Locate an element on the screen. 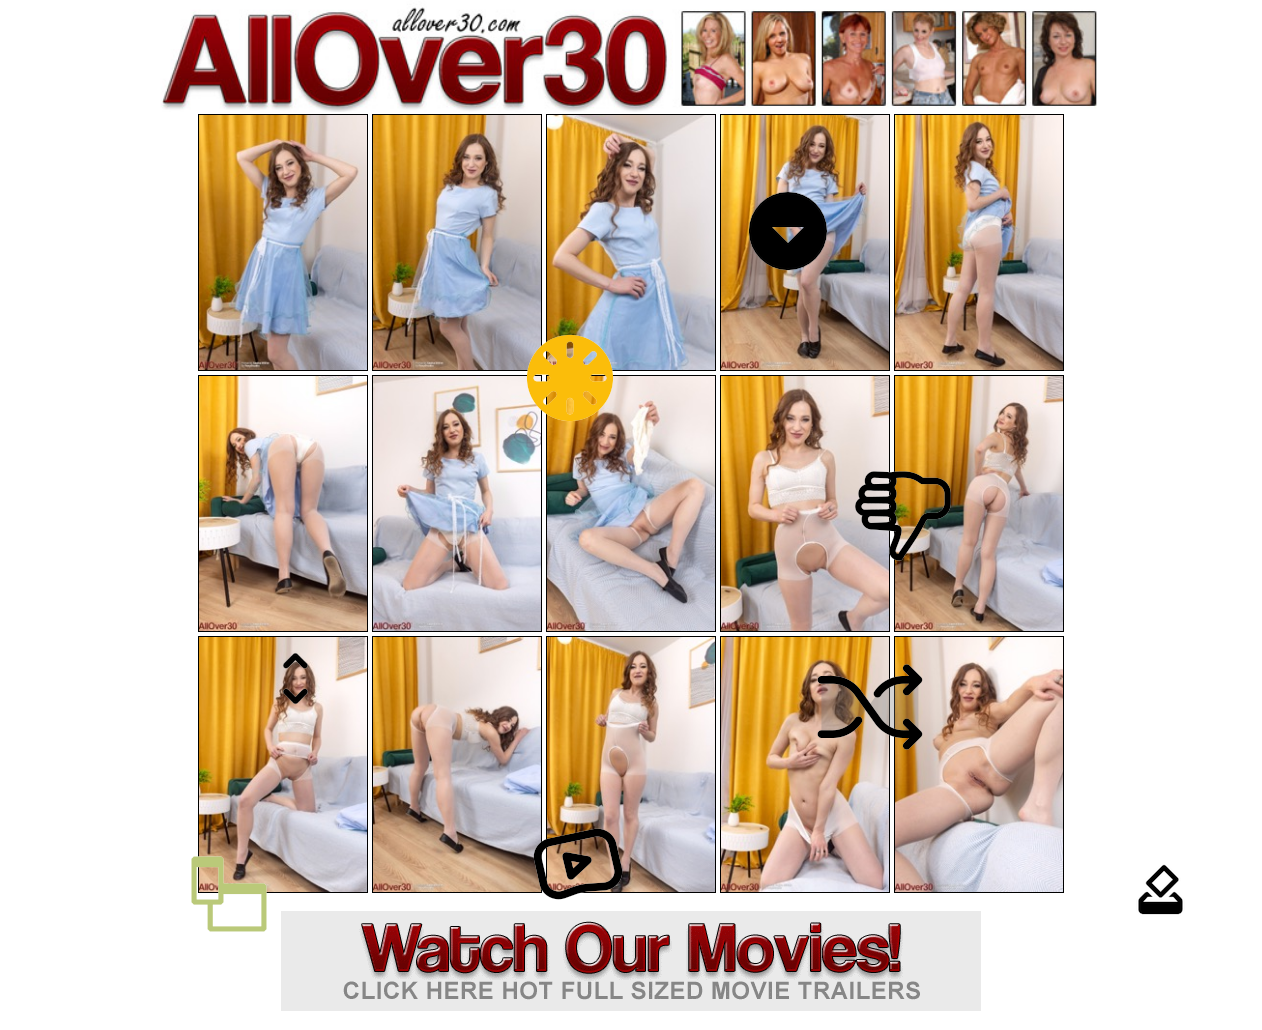 The image size is (1262, 1030). toggle editor layout arrangement is located at coordinates (229, 894).